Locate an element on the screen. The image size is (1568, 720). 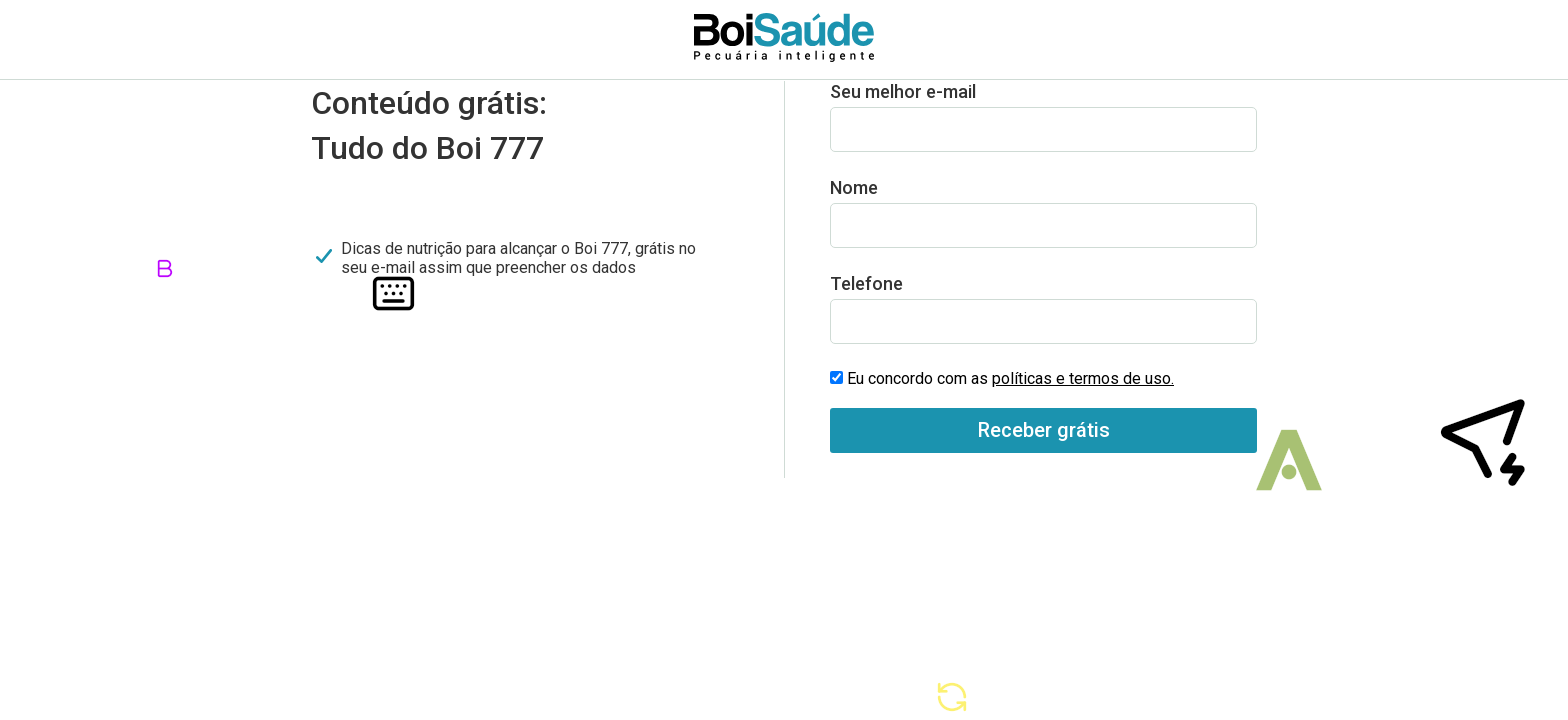
apply bold formatting to selected text is located at coordinates (164, 268).